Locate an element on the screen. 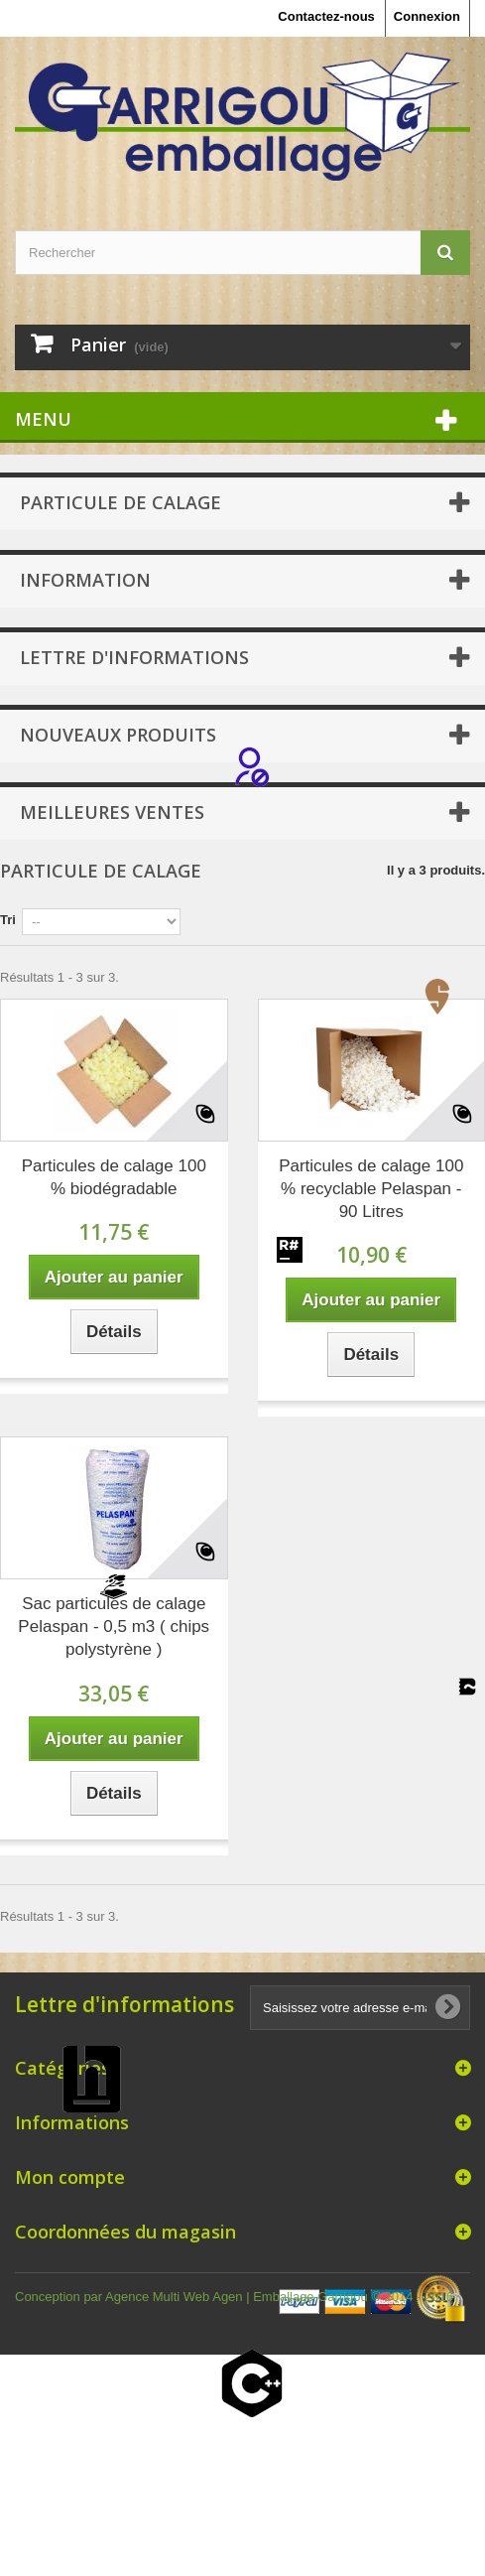  block or ban a user is located at coordinates (249, 766).